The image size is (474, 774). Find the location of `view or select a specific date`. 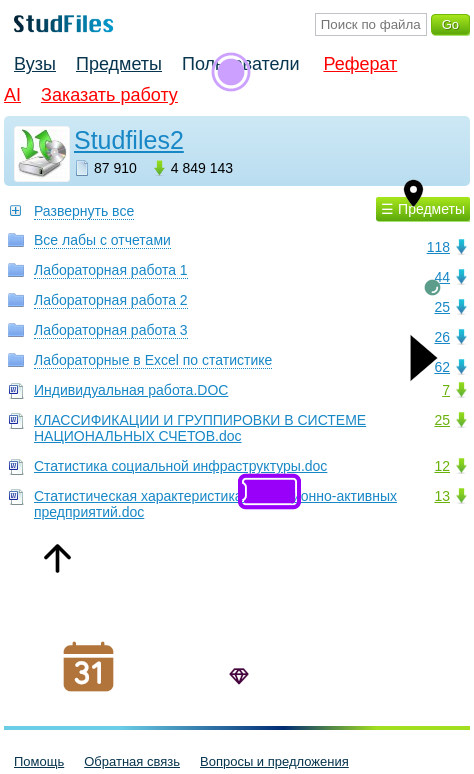

view or select a specific date is located at coordinates (88, 666).